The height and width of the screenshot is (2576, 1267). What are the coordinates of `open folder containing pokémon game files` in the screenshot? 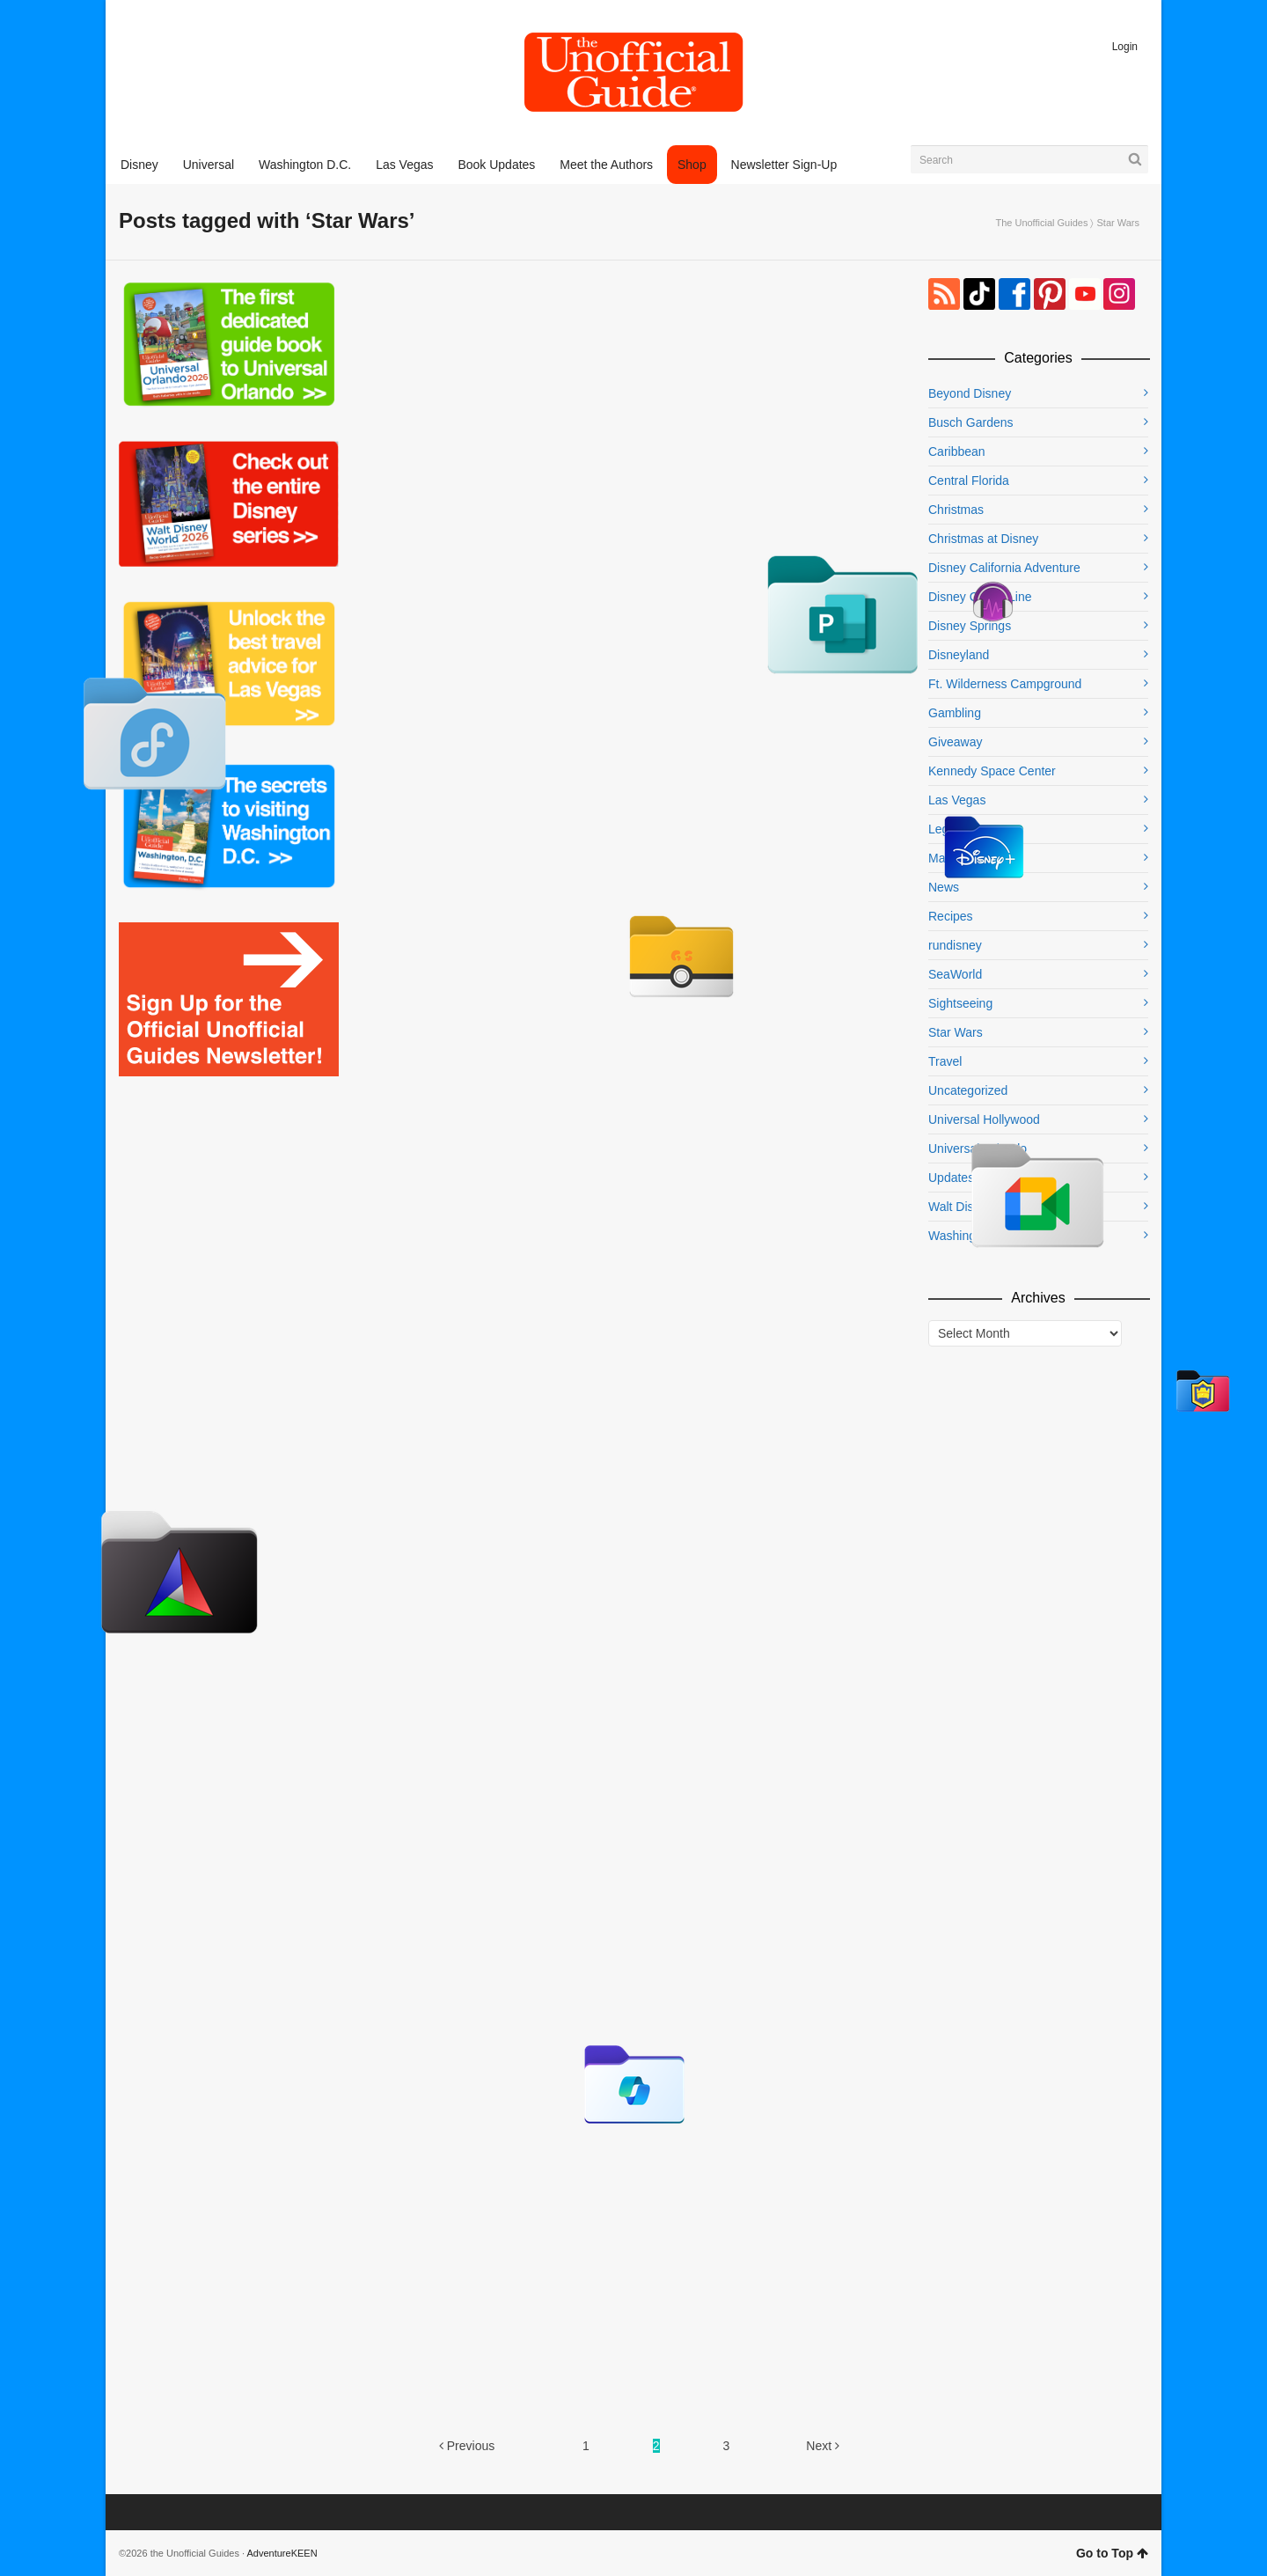 It's located at (681, 959).